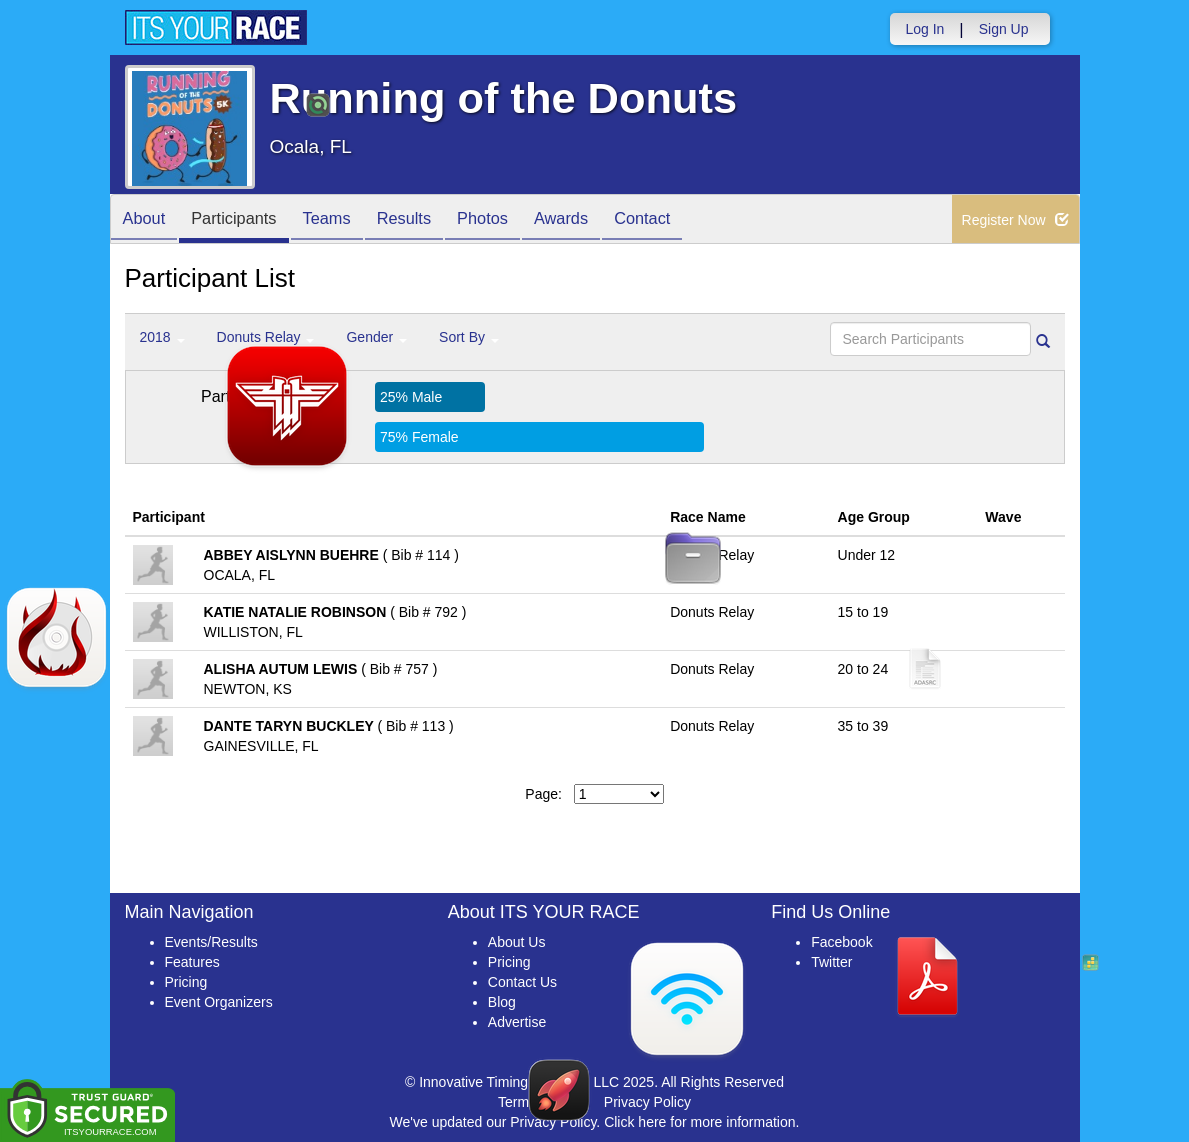 This screenshot has height=1142, width=1189. What do you see at coordinates (687, 999) in the screenshot?
I see `access wireless network settings` at bounding box center [687, 999].